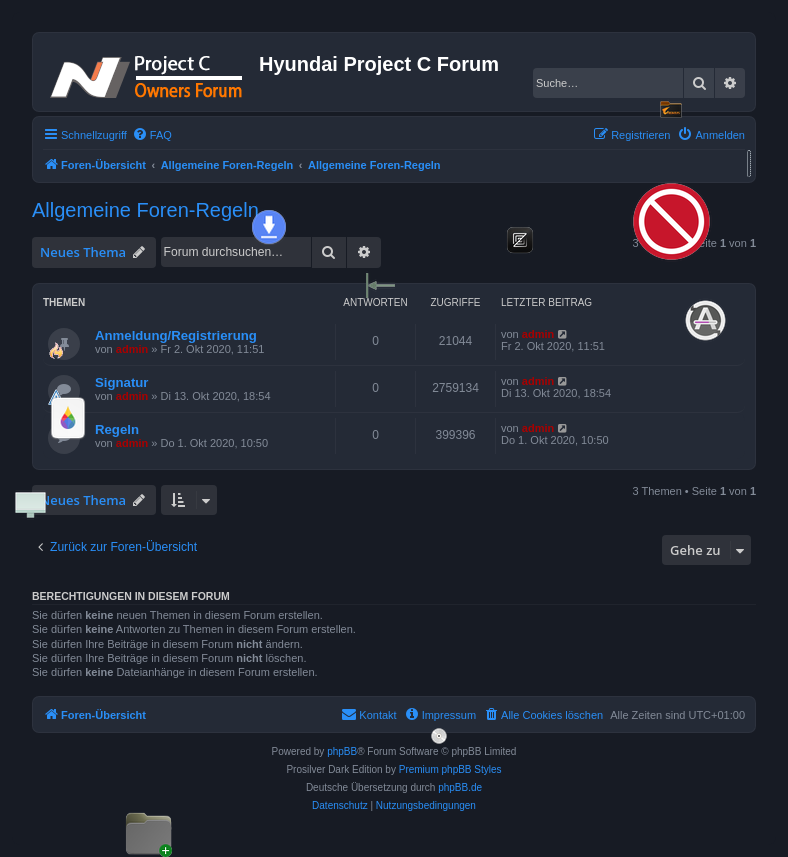 Image resolution: width=788 pixels, height=857 pixels. Describe the element at coordinates (30, 504) in the screenshot. I see `represents a connected iMac device` at that location.